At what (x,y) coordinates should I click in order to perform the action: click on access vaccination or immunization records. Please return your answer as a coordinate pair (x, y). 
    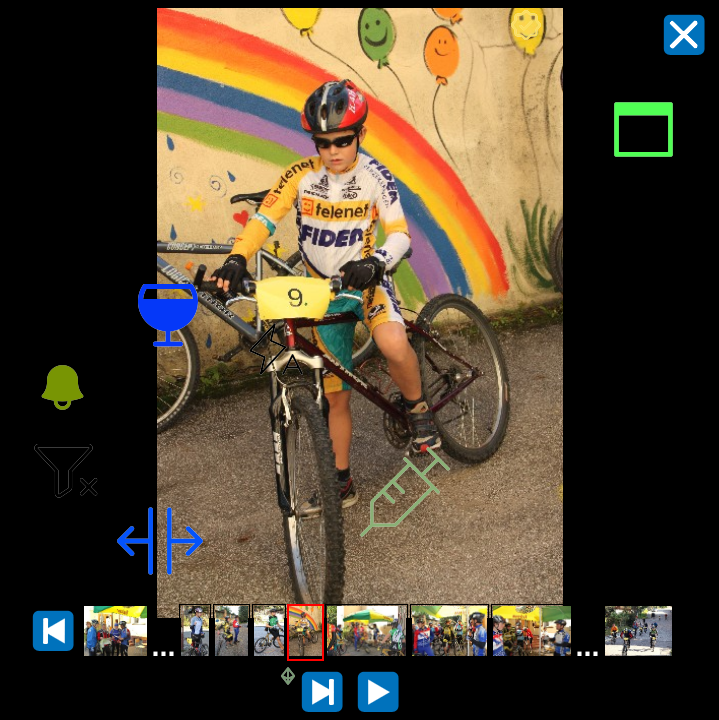
    Looking at the image, I should click on (405, 492).